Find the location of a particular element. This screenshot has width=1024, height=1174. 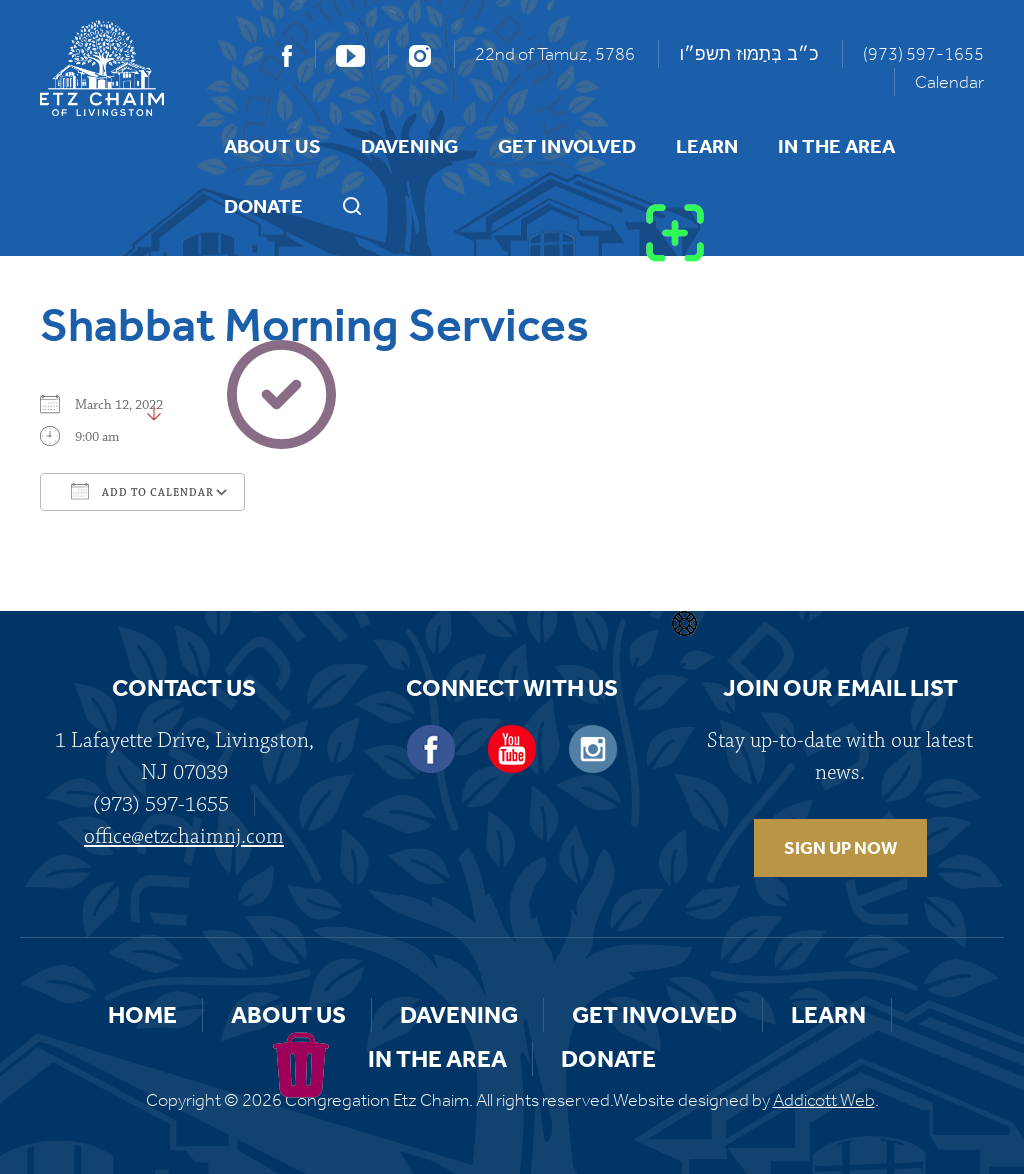

scroll down or view more content is located at coordinates (154, 413).